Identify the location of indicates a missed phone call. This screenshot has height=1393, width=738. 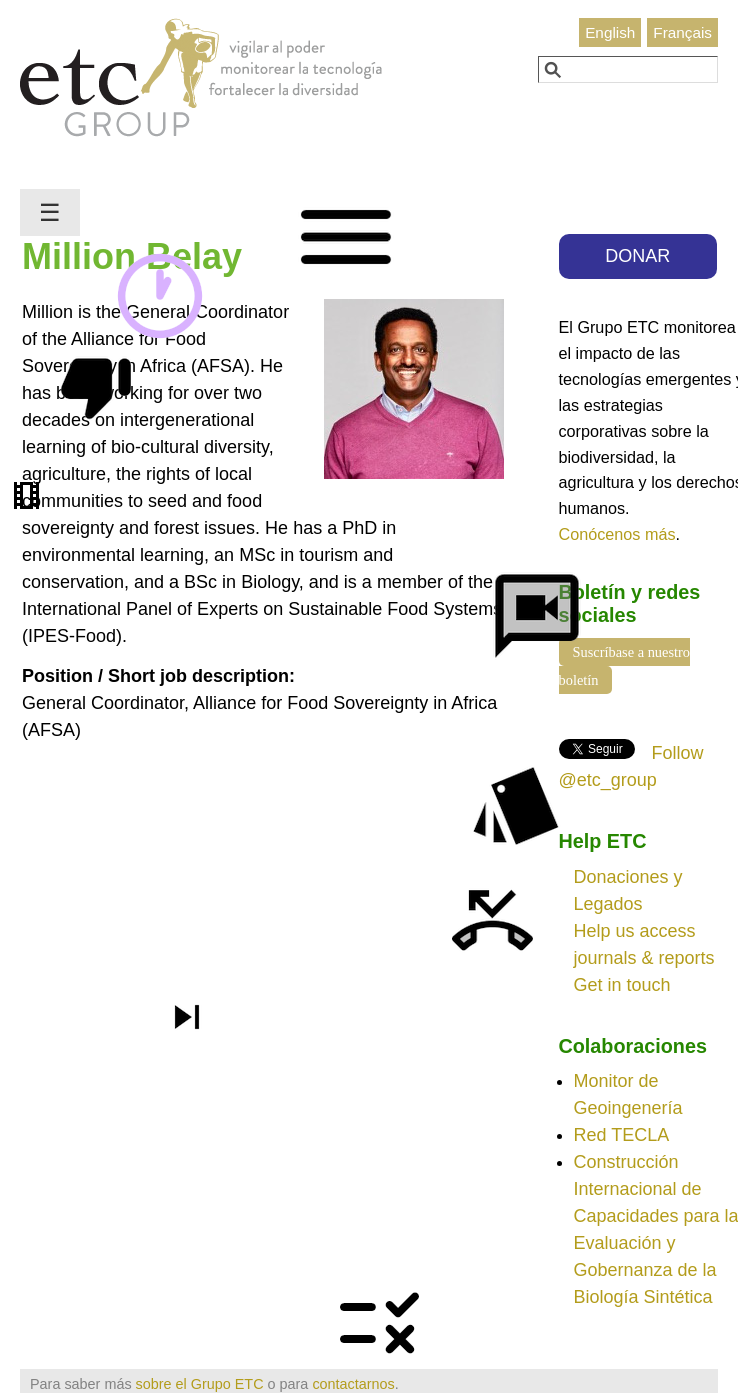
(492, 920).